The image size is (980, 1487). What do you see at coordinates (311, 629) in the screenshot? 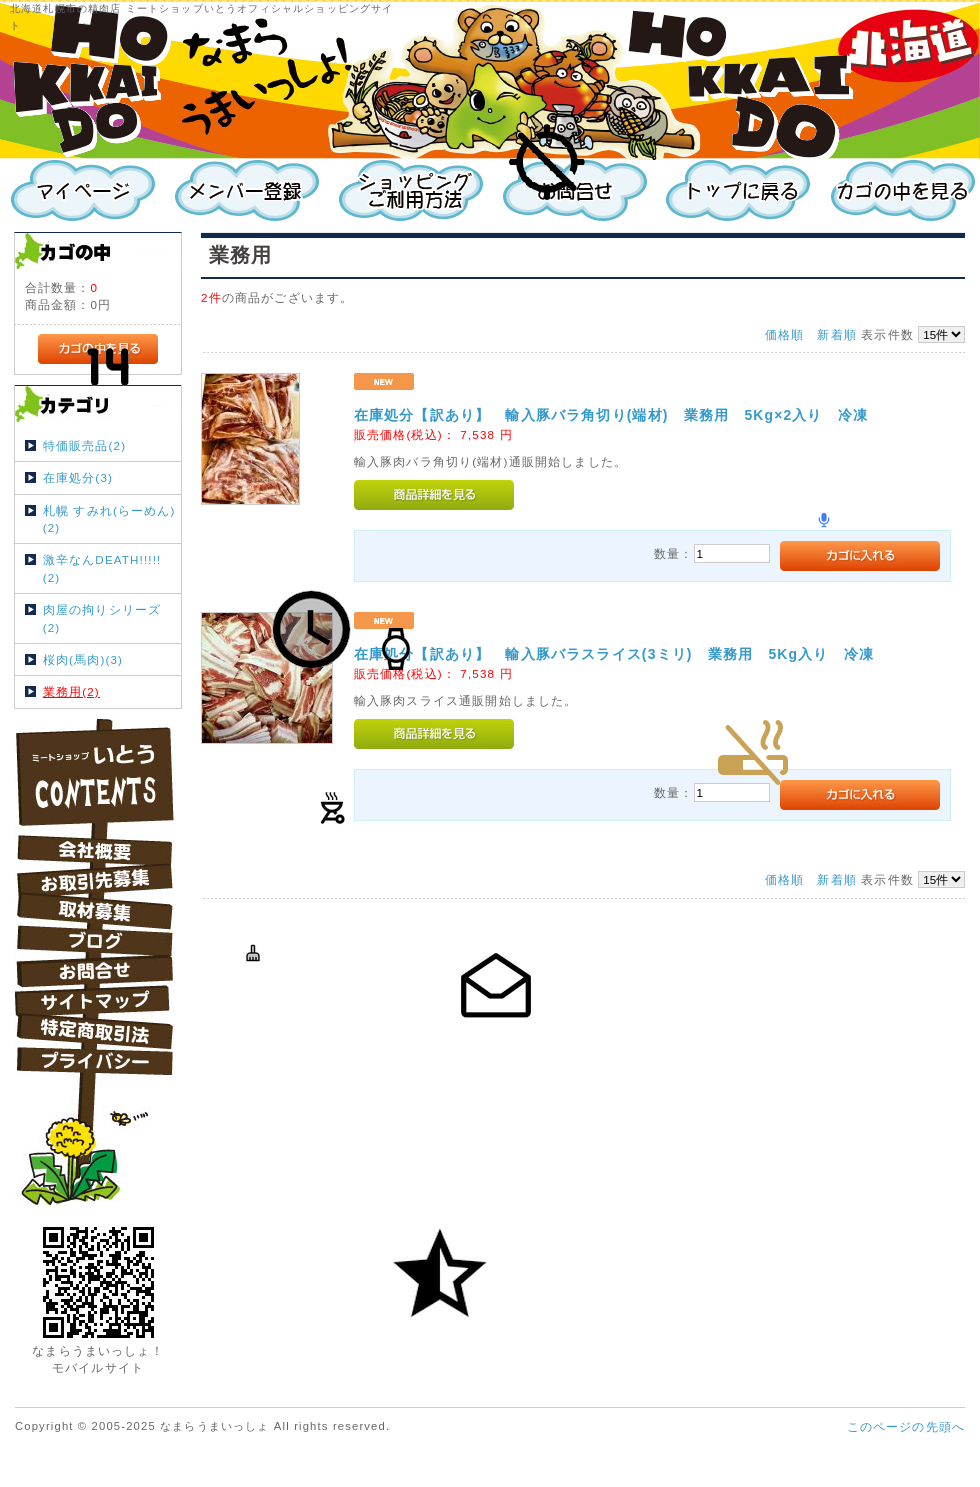
I see `view time or clock settings` at bounding box center [311, 629].